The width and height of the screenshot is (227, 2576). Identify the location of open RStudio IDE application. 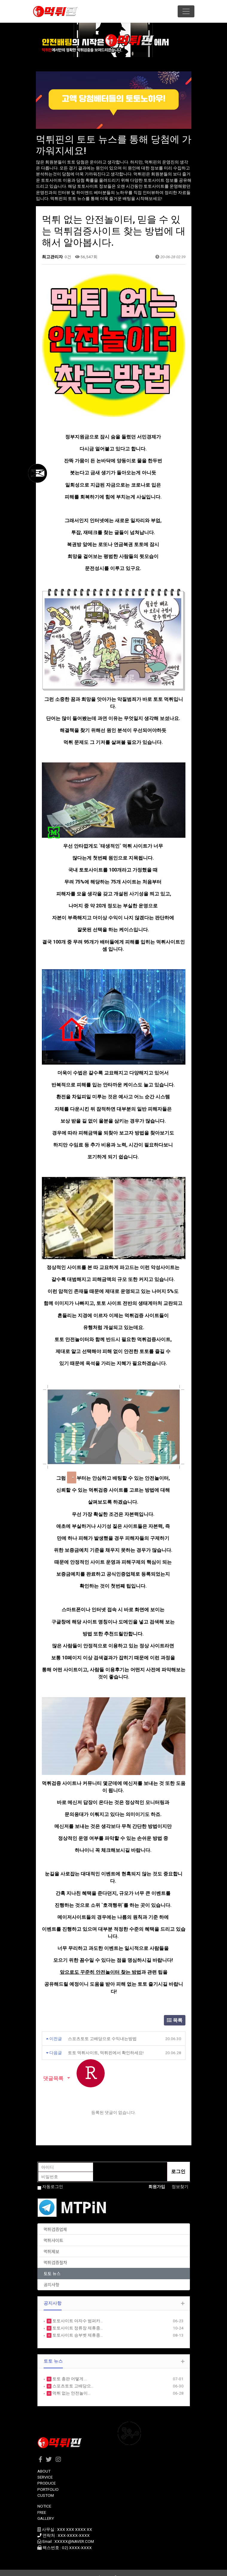
(91, 2073).